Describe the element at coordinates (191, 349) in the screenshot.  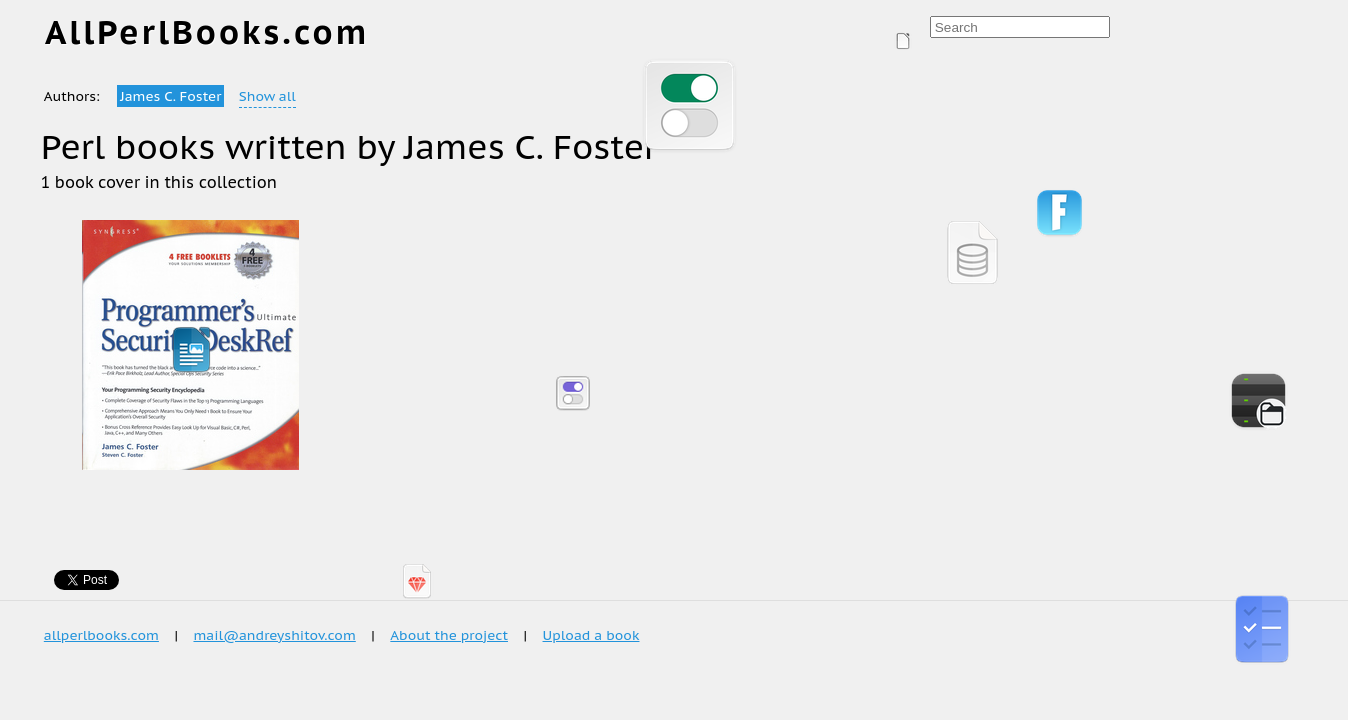
I see `open LibreOffice Writer application` at that location.